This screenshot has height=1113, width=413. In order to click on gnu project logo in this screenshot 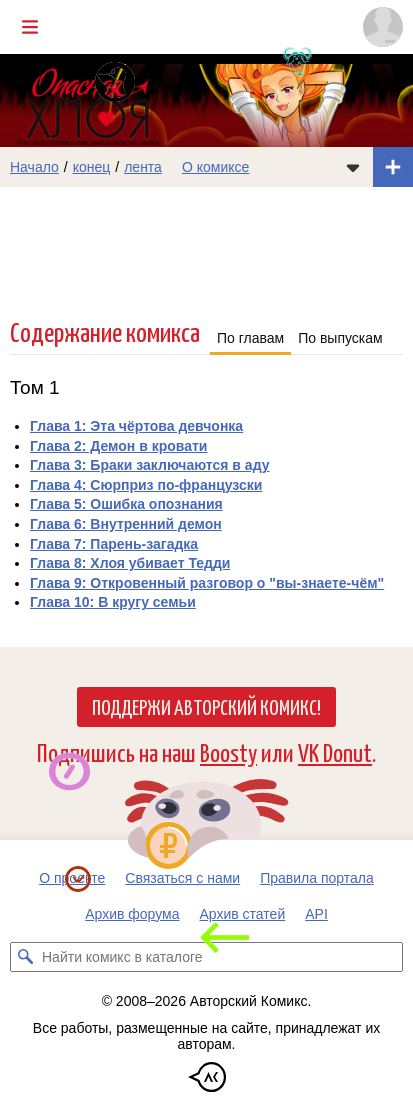, I will do `click(297, 61)`.